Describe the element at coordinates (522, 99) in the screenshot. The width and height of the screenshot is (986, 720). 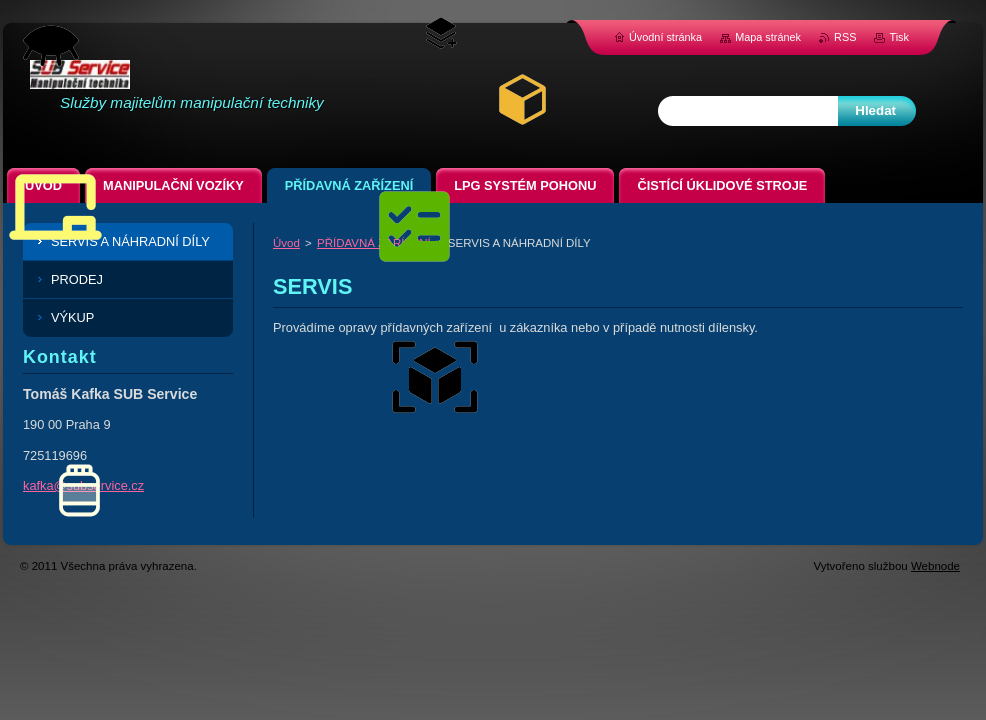
I see `view 3D model or object` at that location.